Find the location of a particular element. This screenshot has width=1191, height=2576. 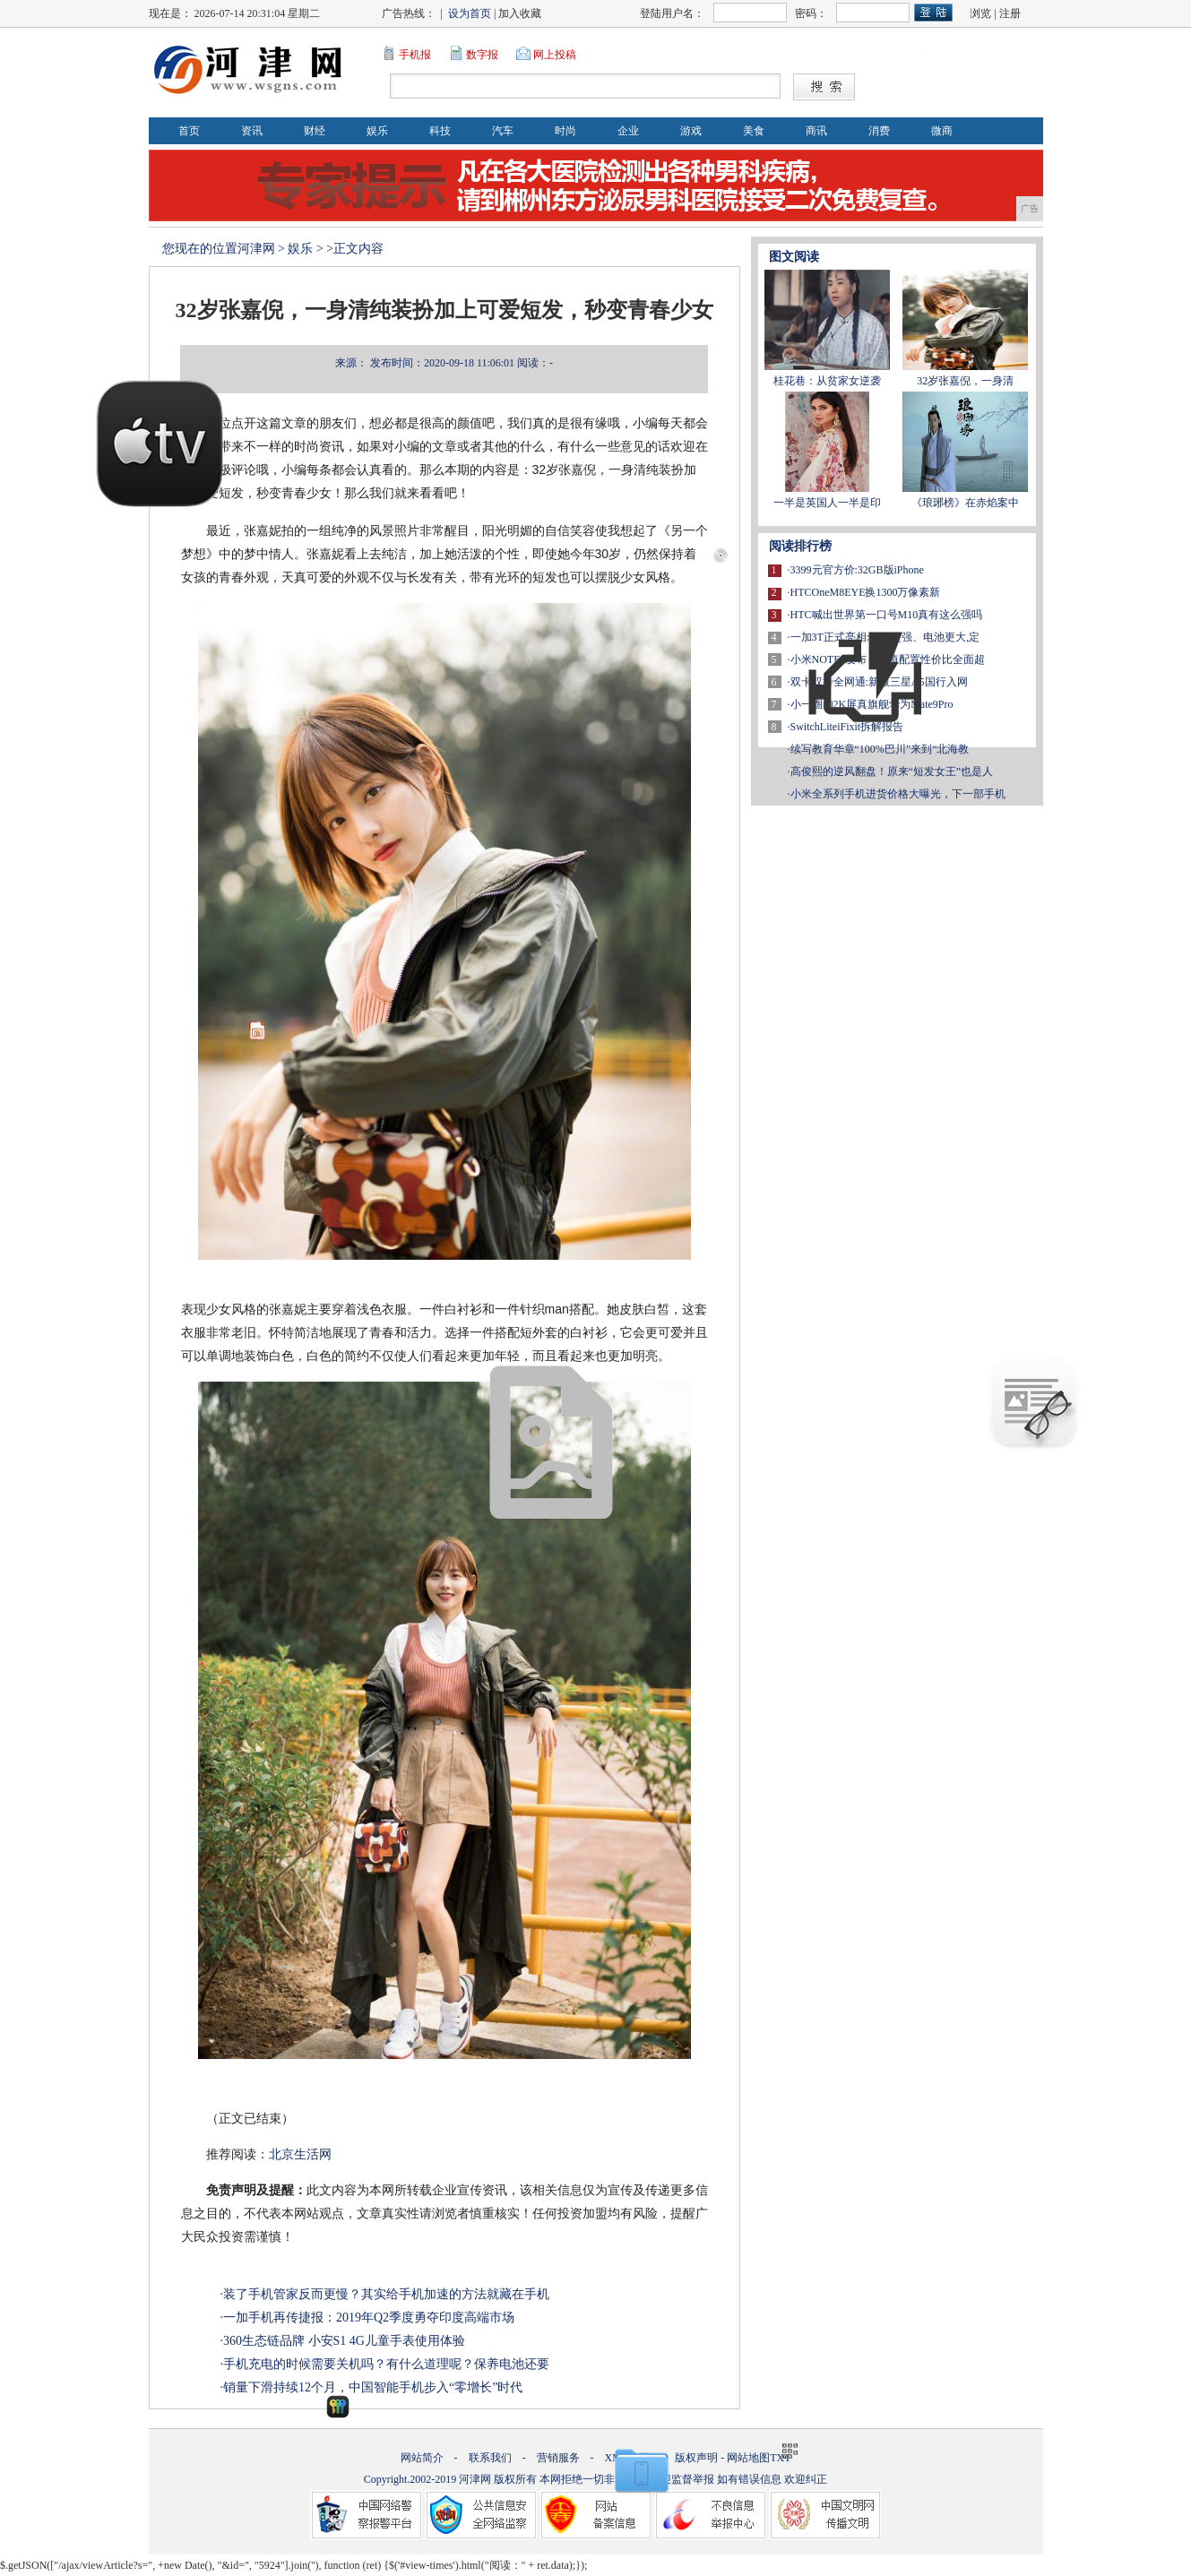

open the Apple TV app is located at coordinates (160, 444).